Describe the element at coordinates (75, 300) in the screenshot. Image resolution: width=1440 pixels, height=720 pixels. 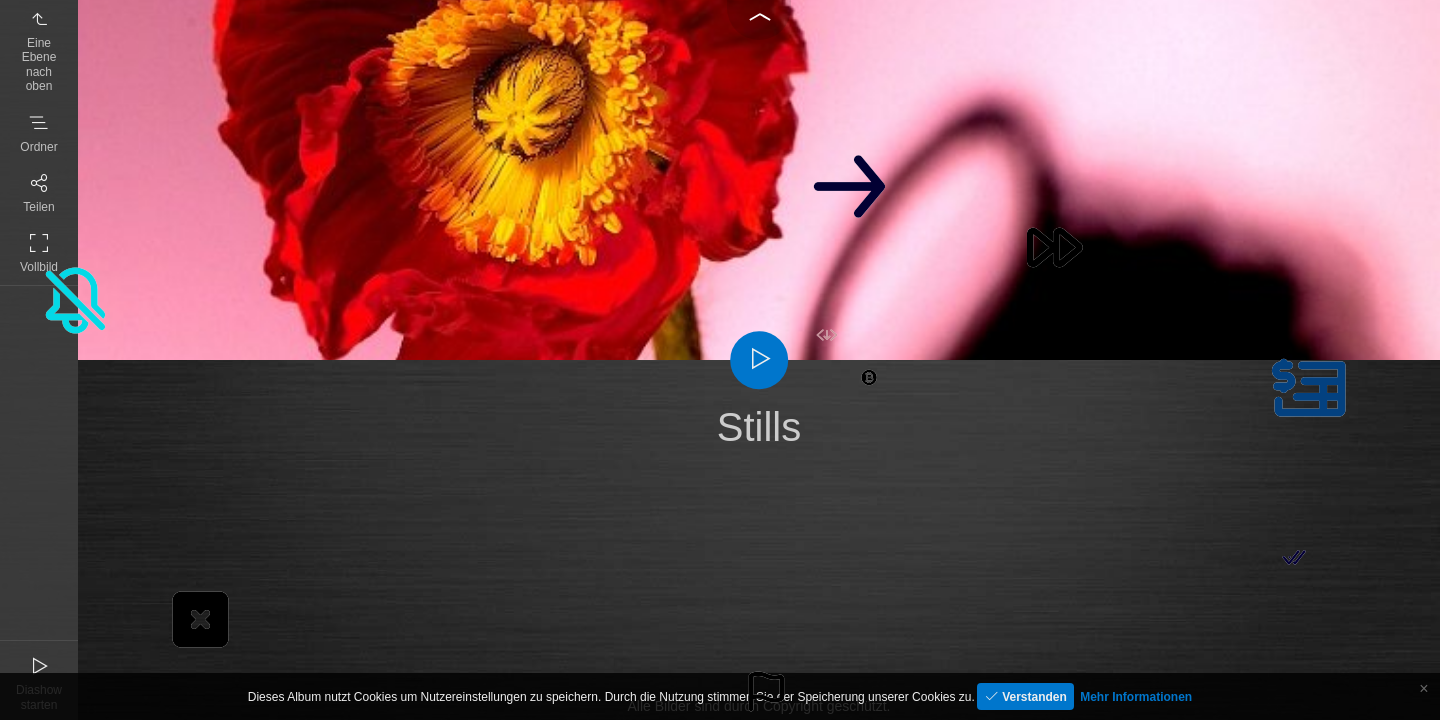
I see `mute notifications` at that location.